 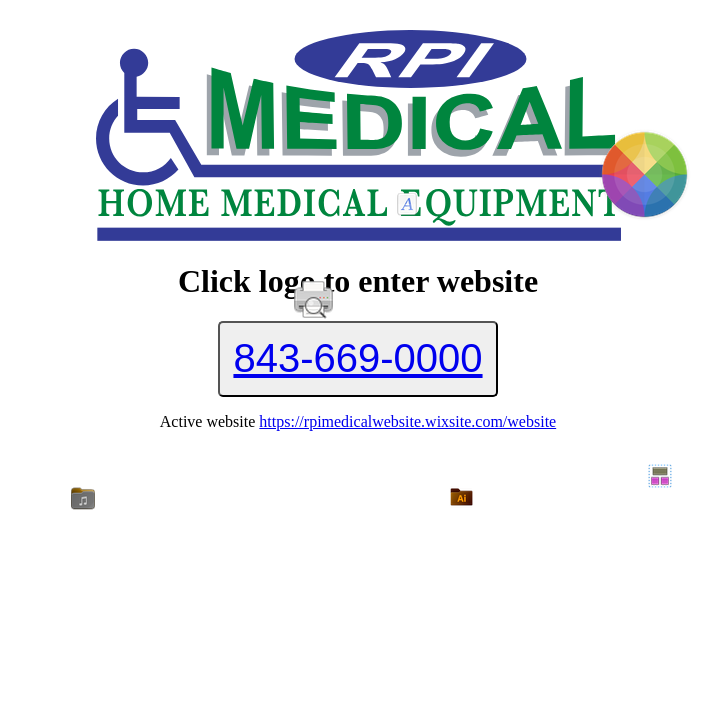 What do you see at coordinates (83, 498) in the screenshot?
I see `open your music folder` at bounding box center [83, 498].